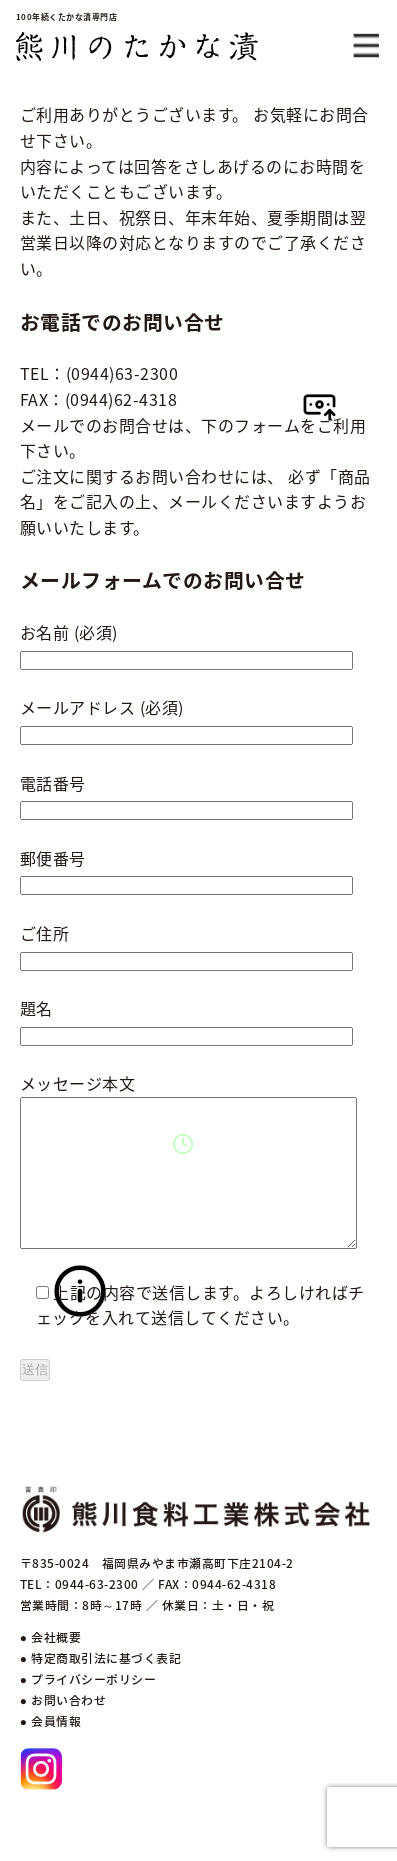  Describe the element at coordinates (183, 1144) in the screenshot. I see `view time or clock settings` at that location.